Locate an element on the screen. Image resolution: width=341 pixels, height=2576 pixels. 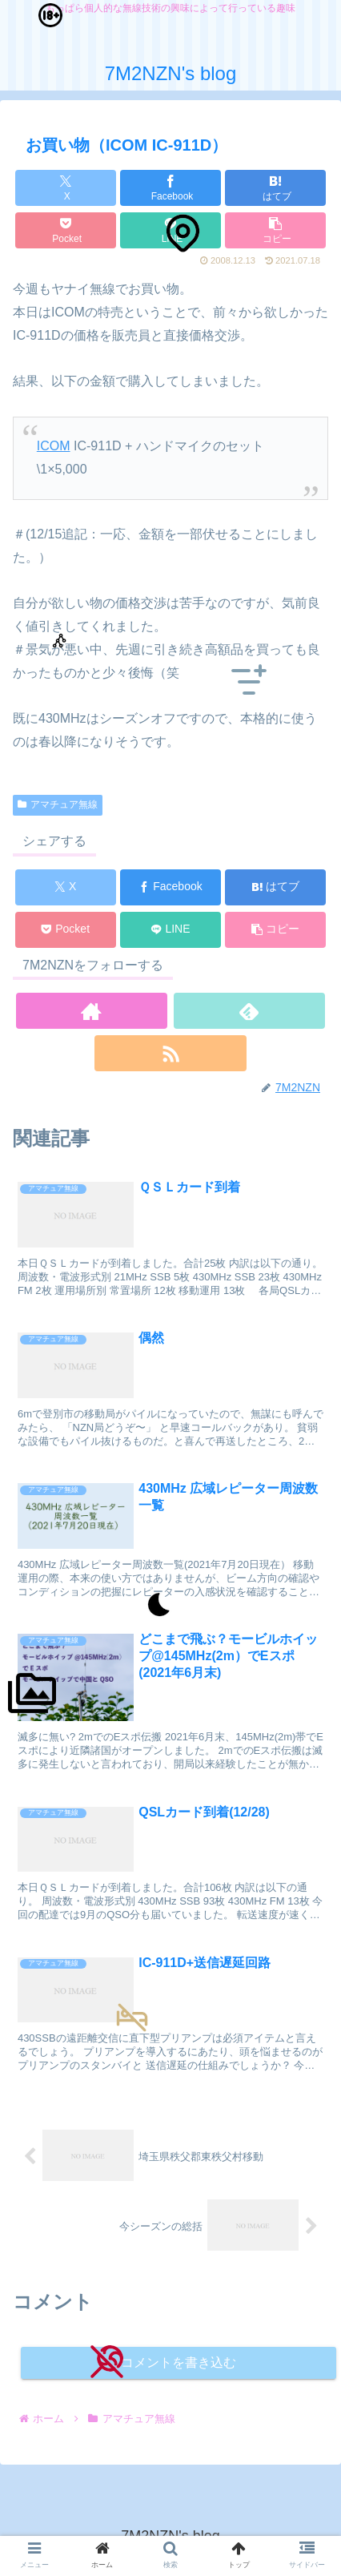
access photo and media library is located at coordinates (32, 1693).